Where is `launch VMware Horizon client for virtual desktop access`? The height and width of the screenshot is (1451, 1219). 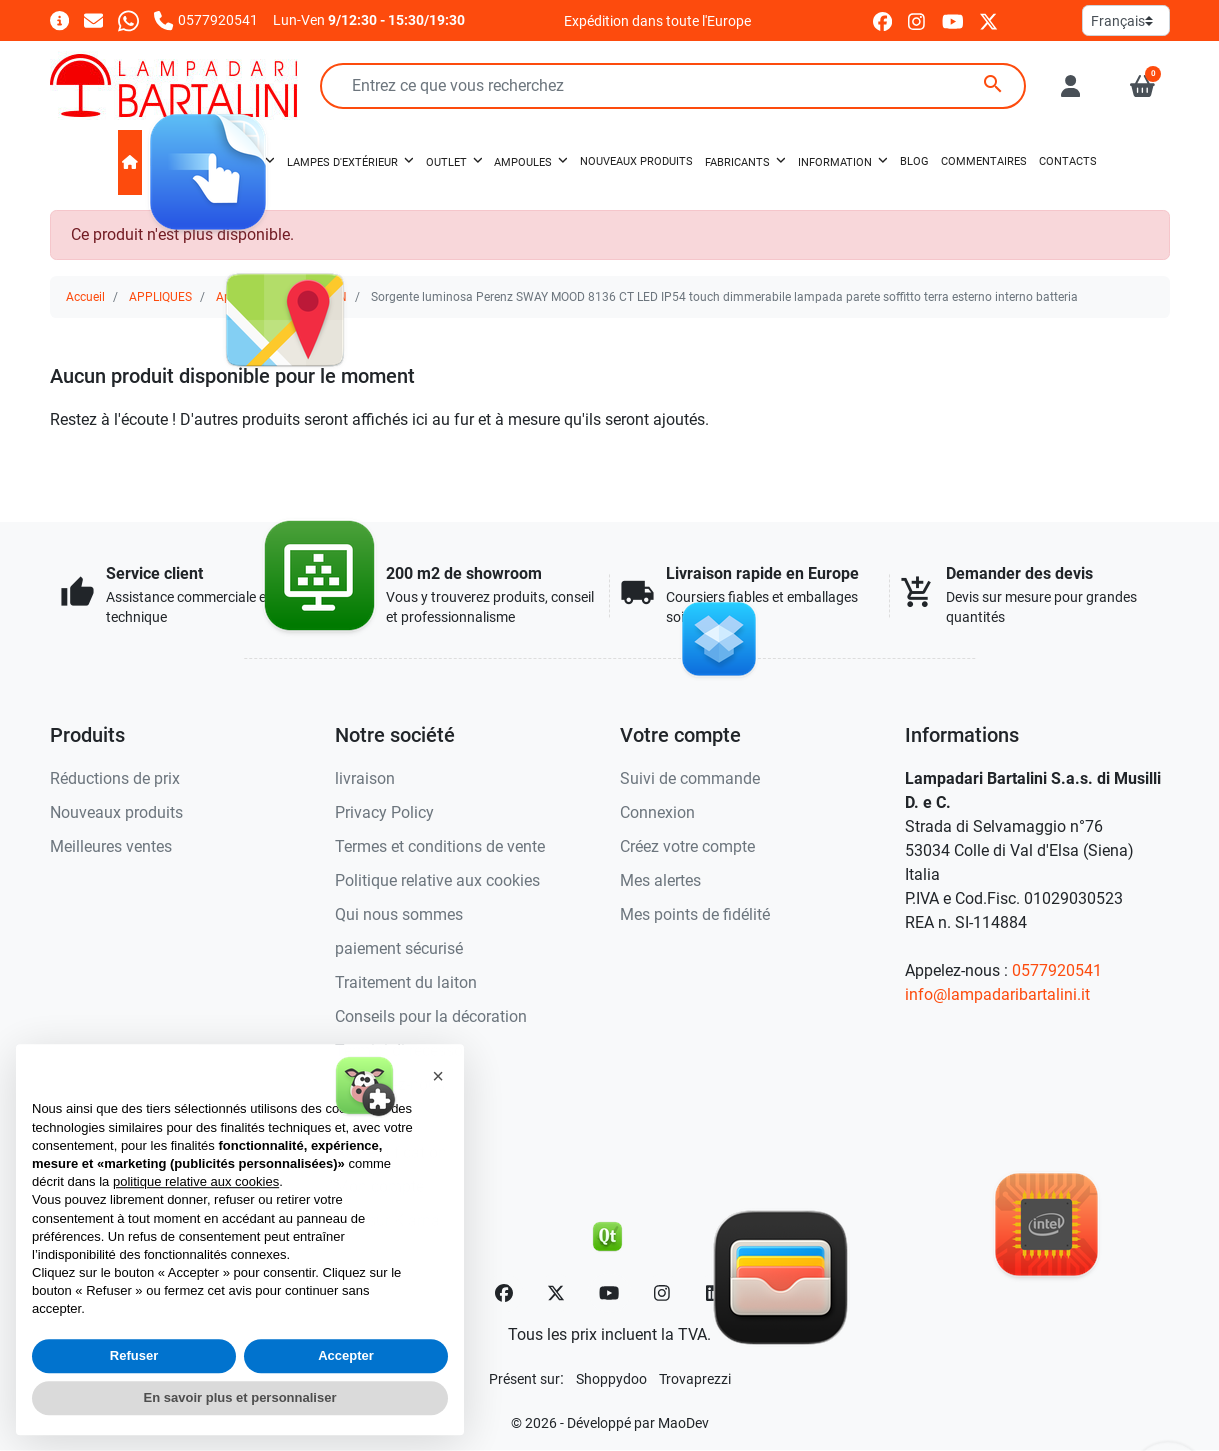 launch VMware Horizon client for virtual desktop access is located at coordinates (319, 575).